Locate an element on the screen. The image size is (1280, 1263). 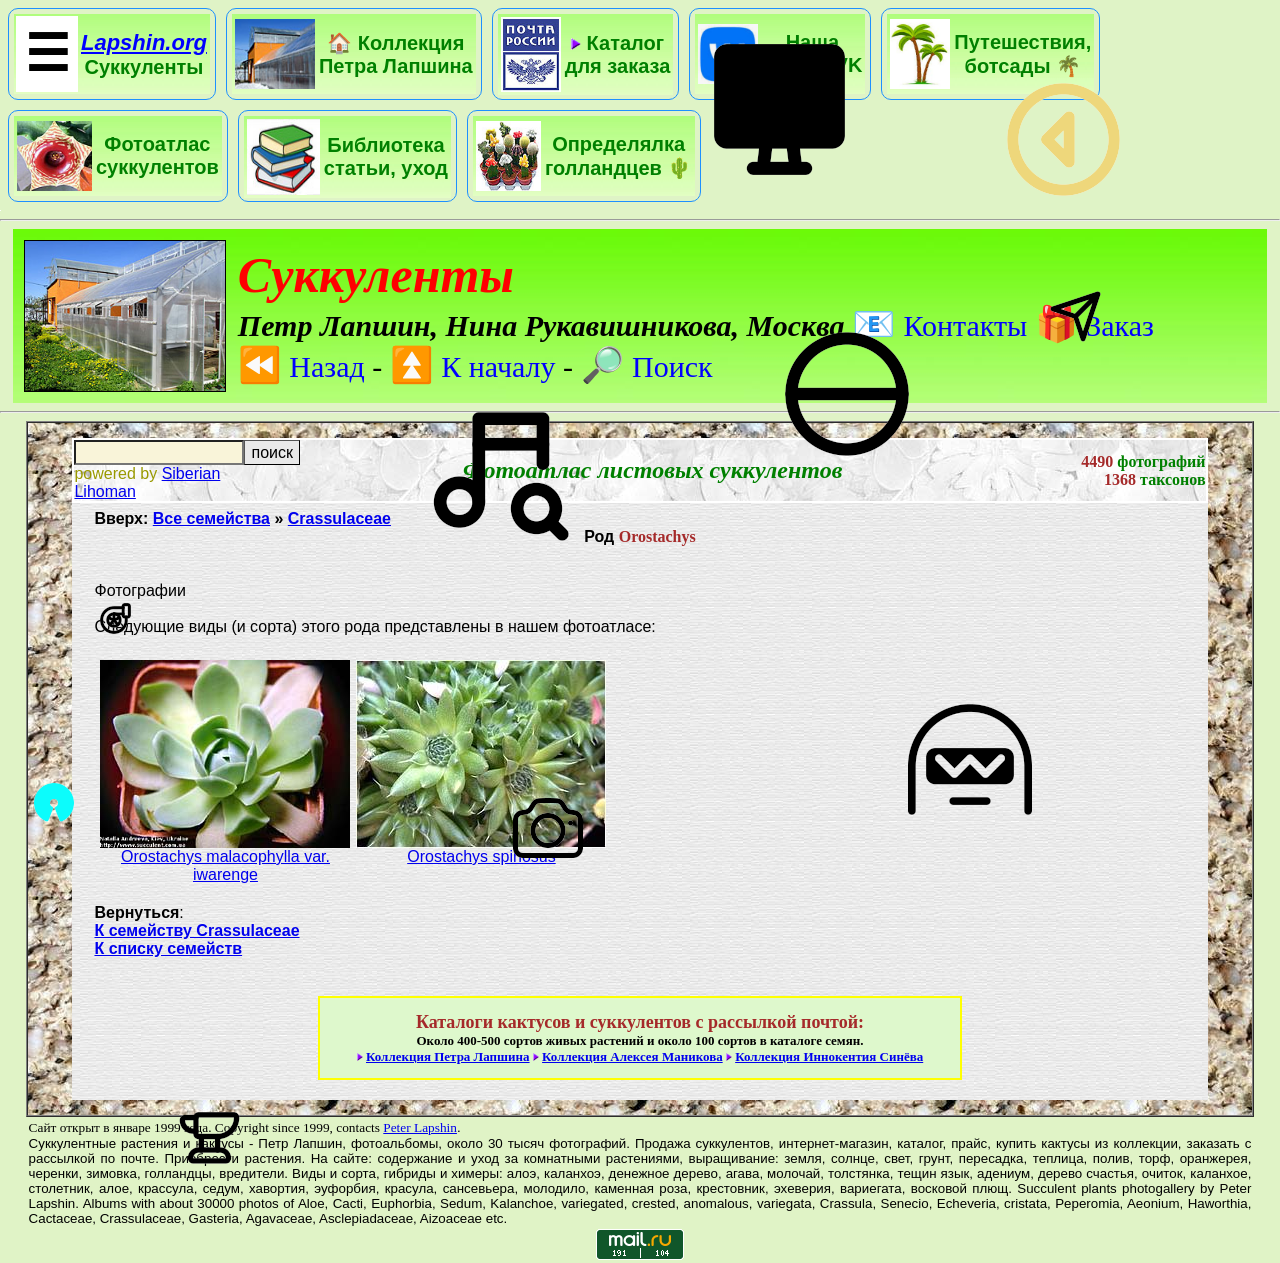
take a photo is located at coordinates (548, 828).